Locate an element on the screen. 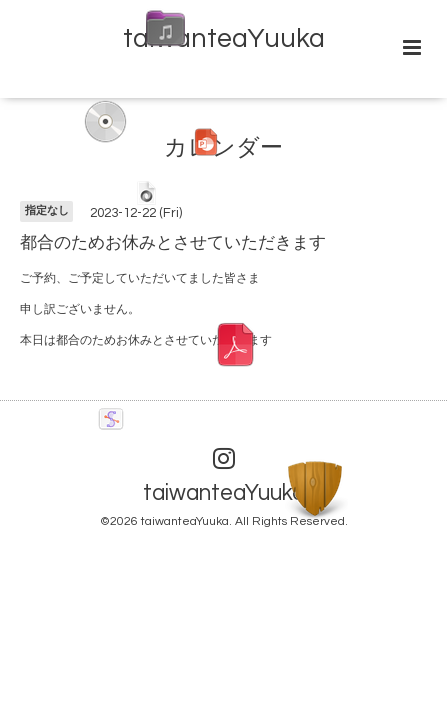 The height and width of the screenshot is (720, 447). open a pdf document is located at coordinates (235, 344).